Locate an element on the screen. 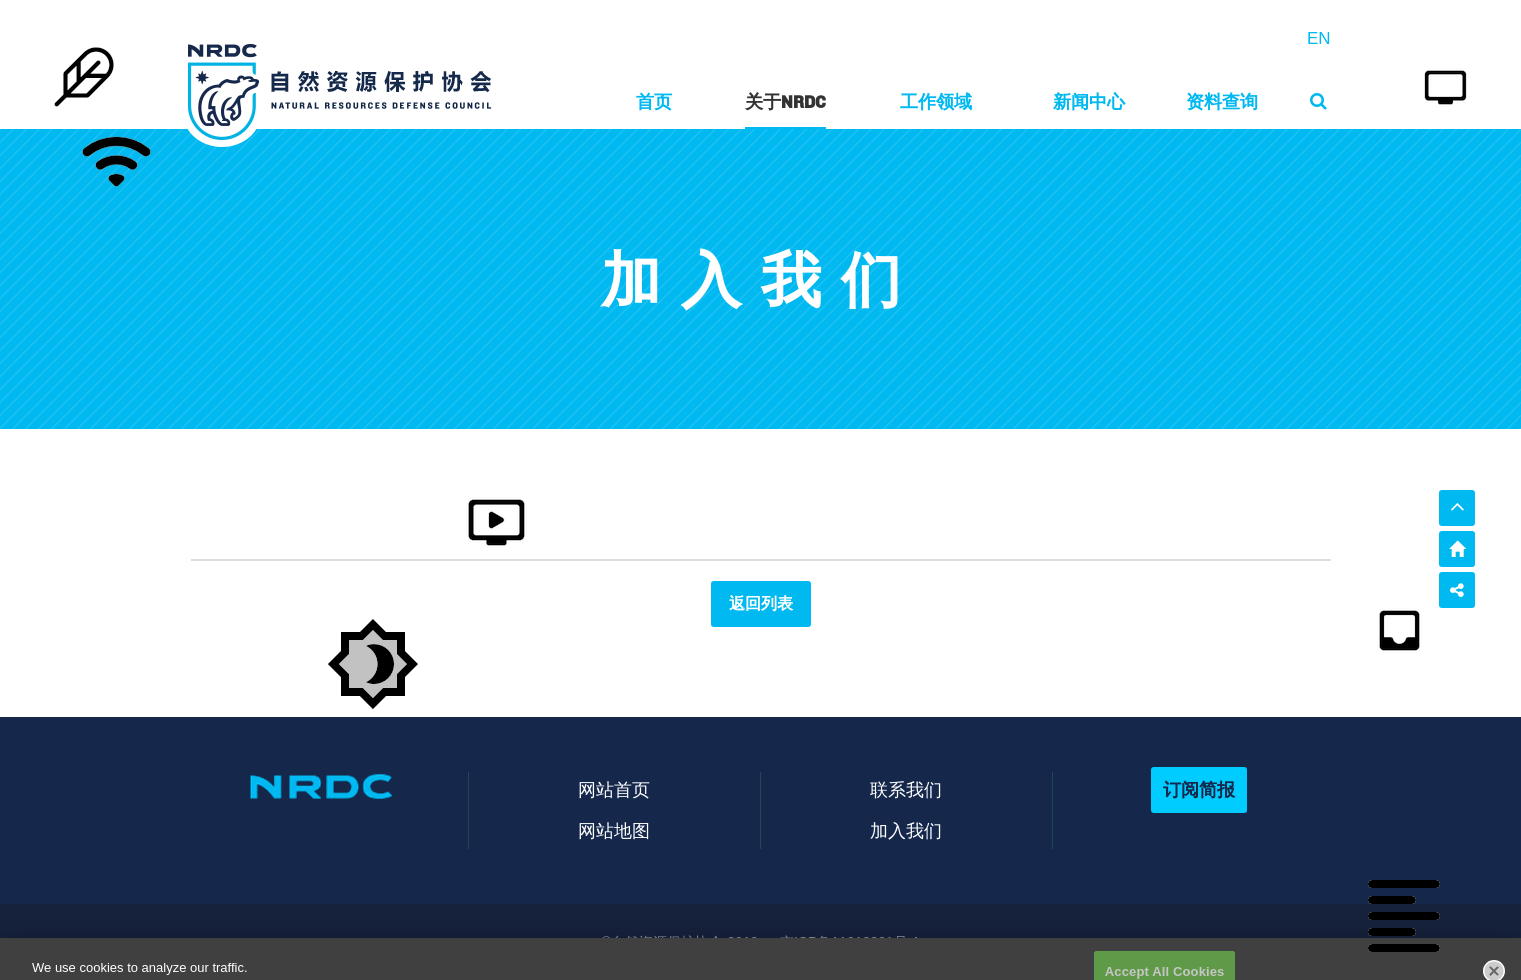 This screenshot has height=980, width=1521. compose a new message or post is located at coordinates (83, 78).